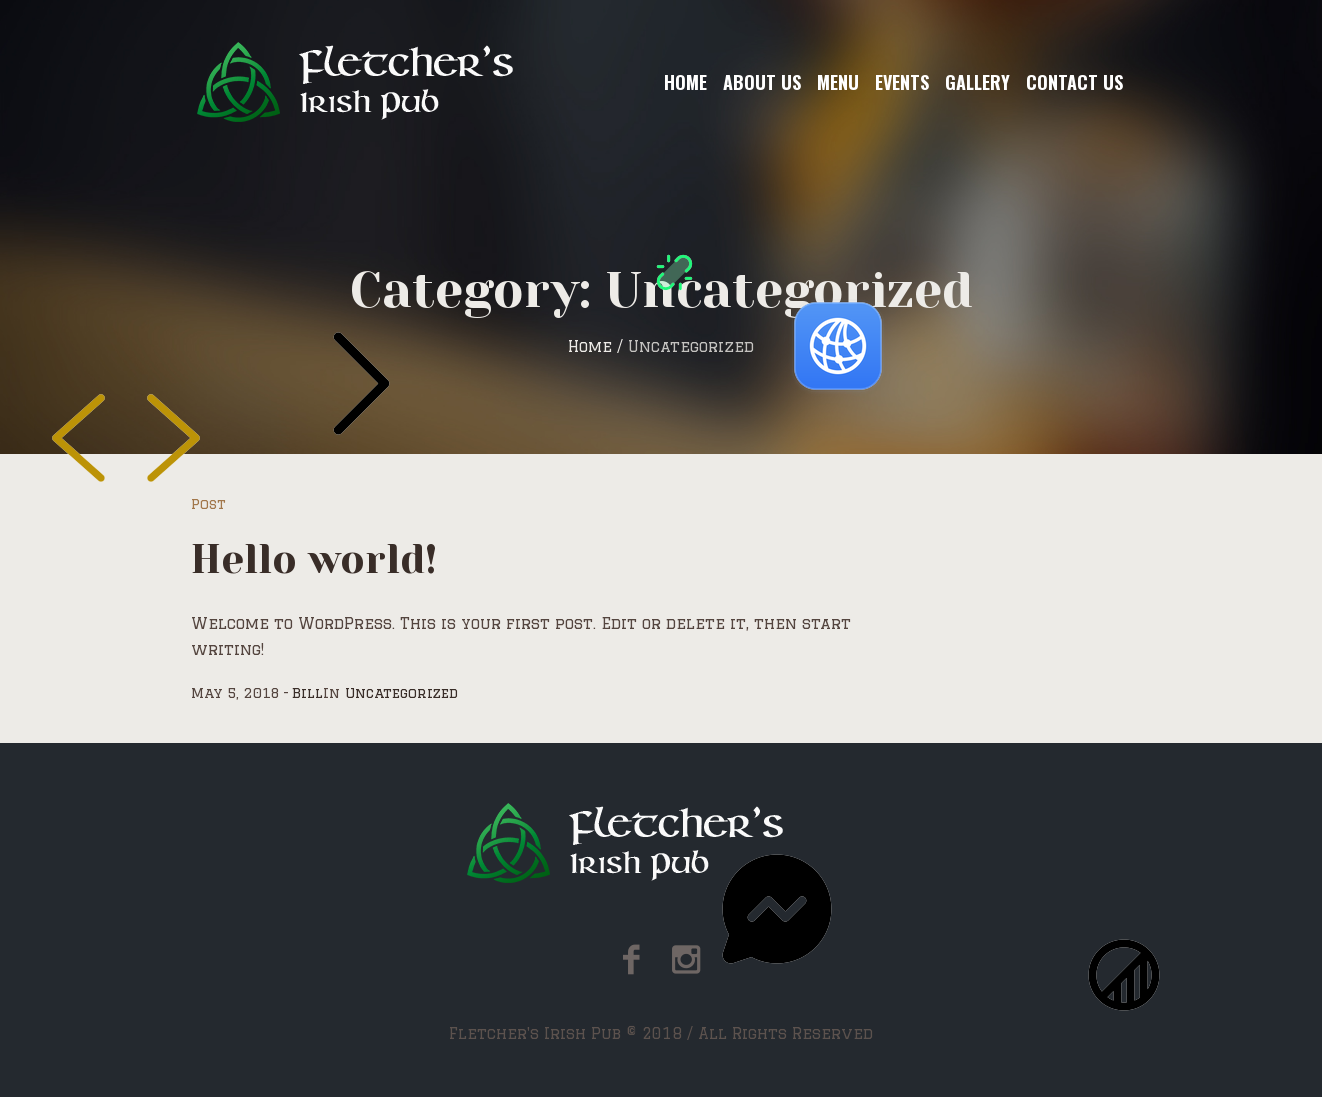 The height and width of the screenshot is (1097, 1322). What do you see at coordinates (777, 909) in the screenshot?
I see `open facebook messenger` at bounding box center [777, 909].